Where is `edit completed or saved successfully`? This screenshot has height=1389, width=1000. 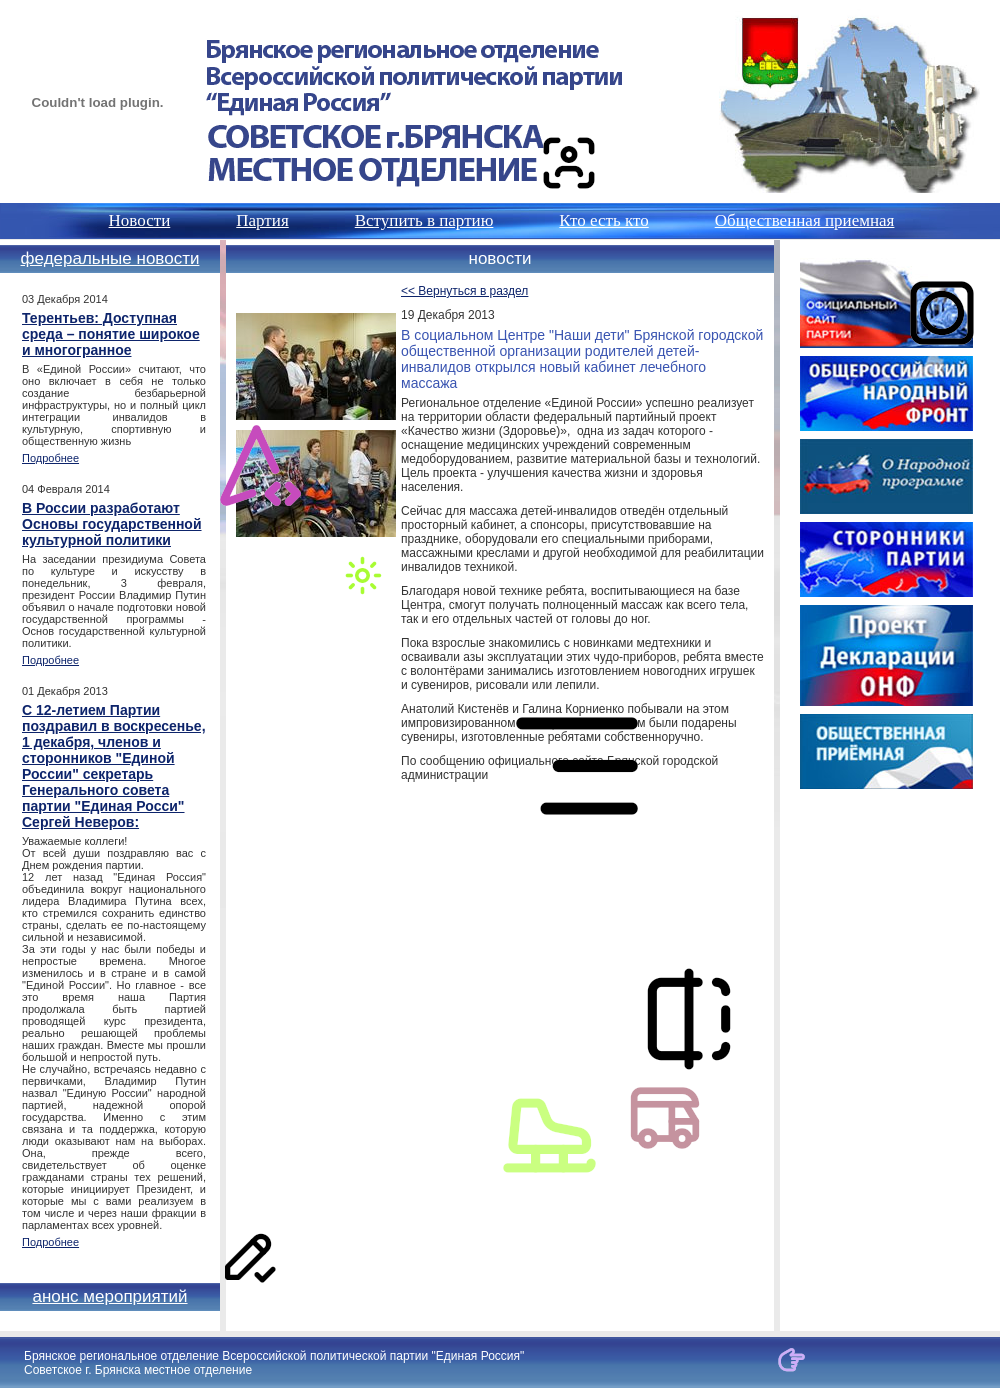
edit completed or saved successfully is located at coordinates (249, 1256).